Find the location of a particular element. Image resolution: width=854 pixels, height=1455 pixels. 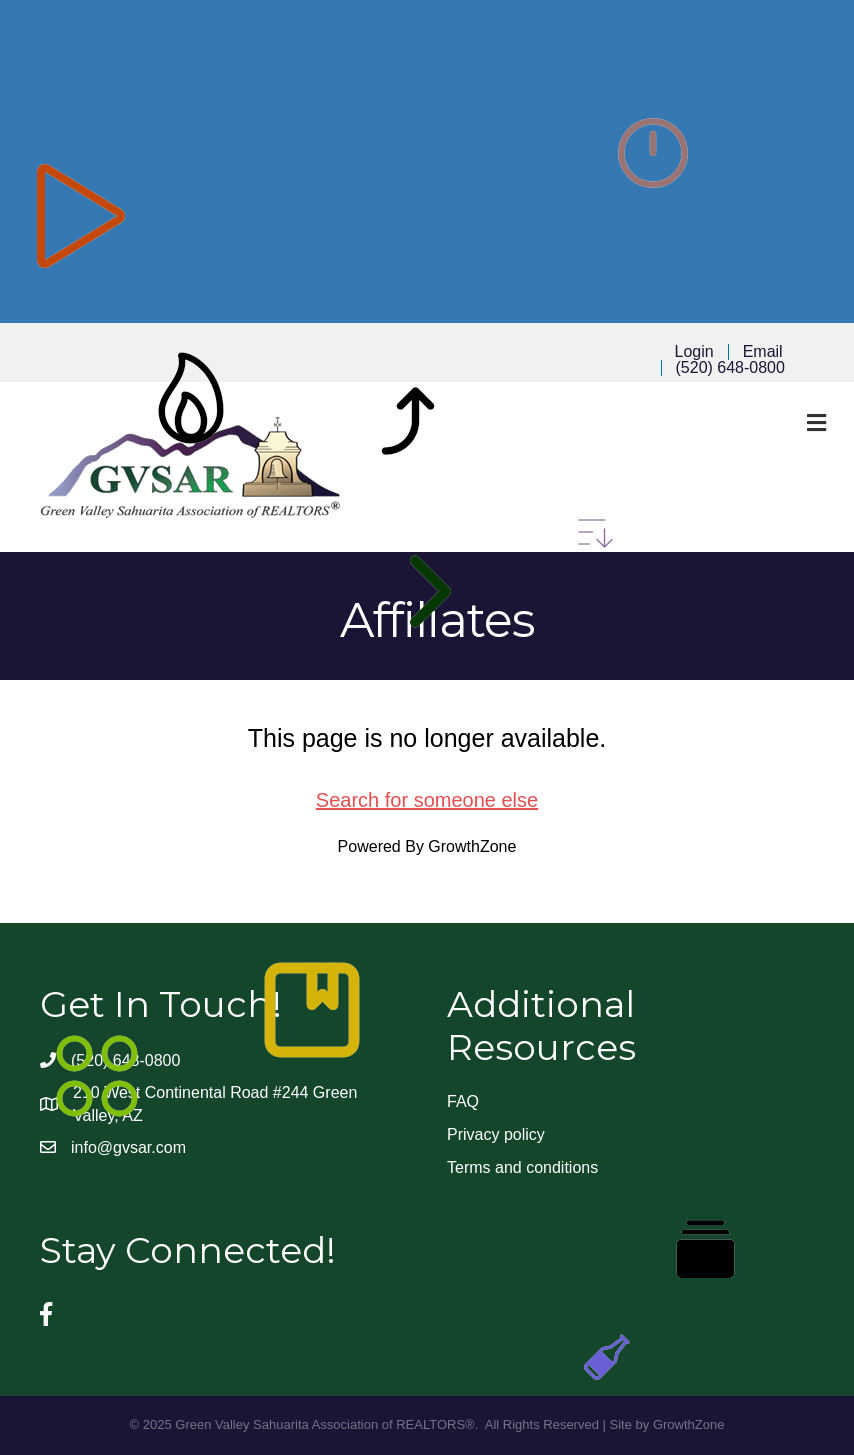

view stacked cards or layers is located at coordinates (705, 1251).